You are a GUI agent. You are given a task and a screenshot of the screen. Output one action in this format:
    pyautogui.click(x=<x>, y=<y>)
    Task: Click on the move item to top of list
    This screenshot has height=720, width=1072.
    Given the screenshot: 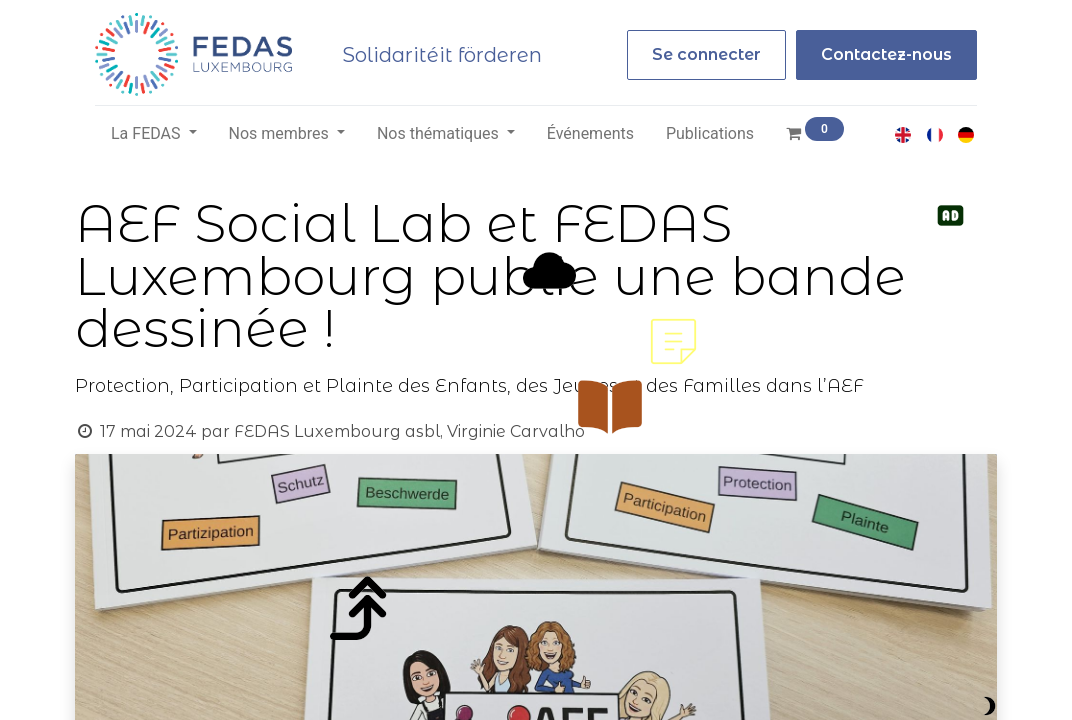 What is the action you would take?
    pyautogui.click(x=360, y=610)
    